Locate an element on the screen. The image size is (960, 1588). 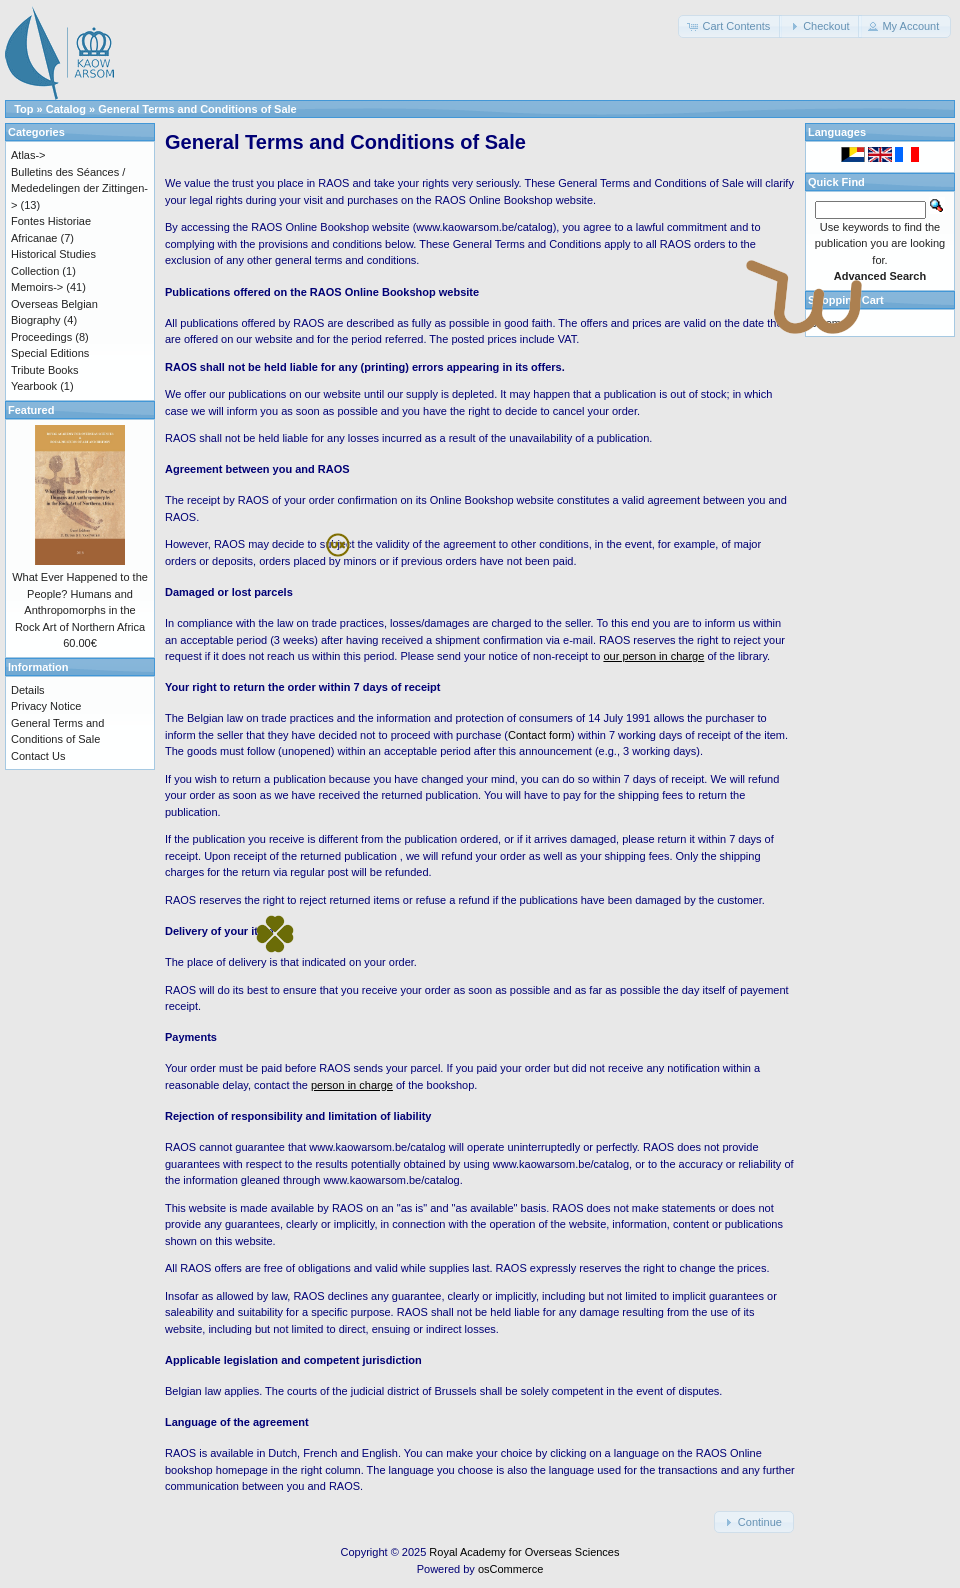
access user experience design tools is located at coordinates (338, 545).